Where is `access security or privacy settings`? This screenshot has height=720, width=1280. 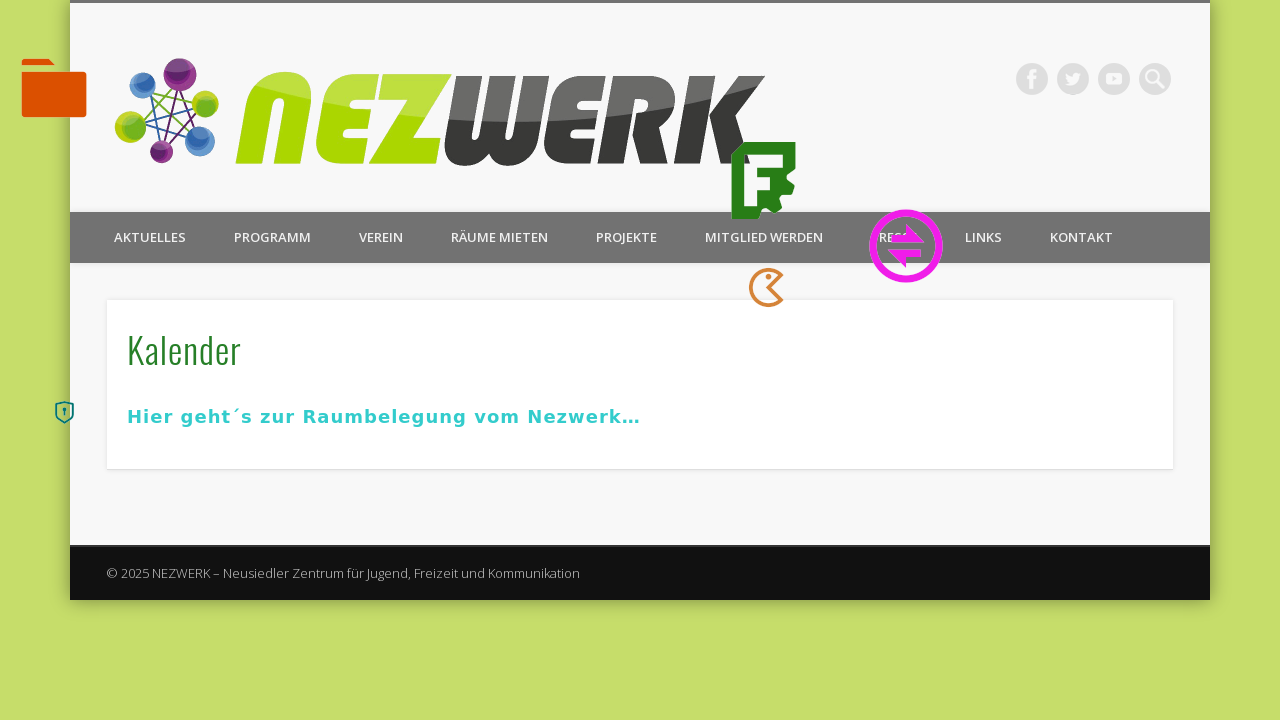
access security or privacy settings is located at coordinates (64, 412).